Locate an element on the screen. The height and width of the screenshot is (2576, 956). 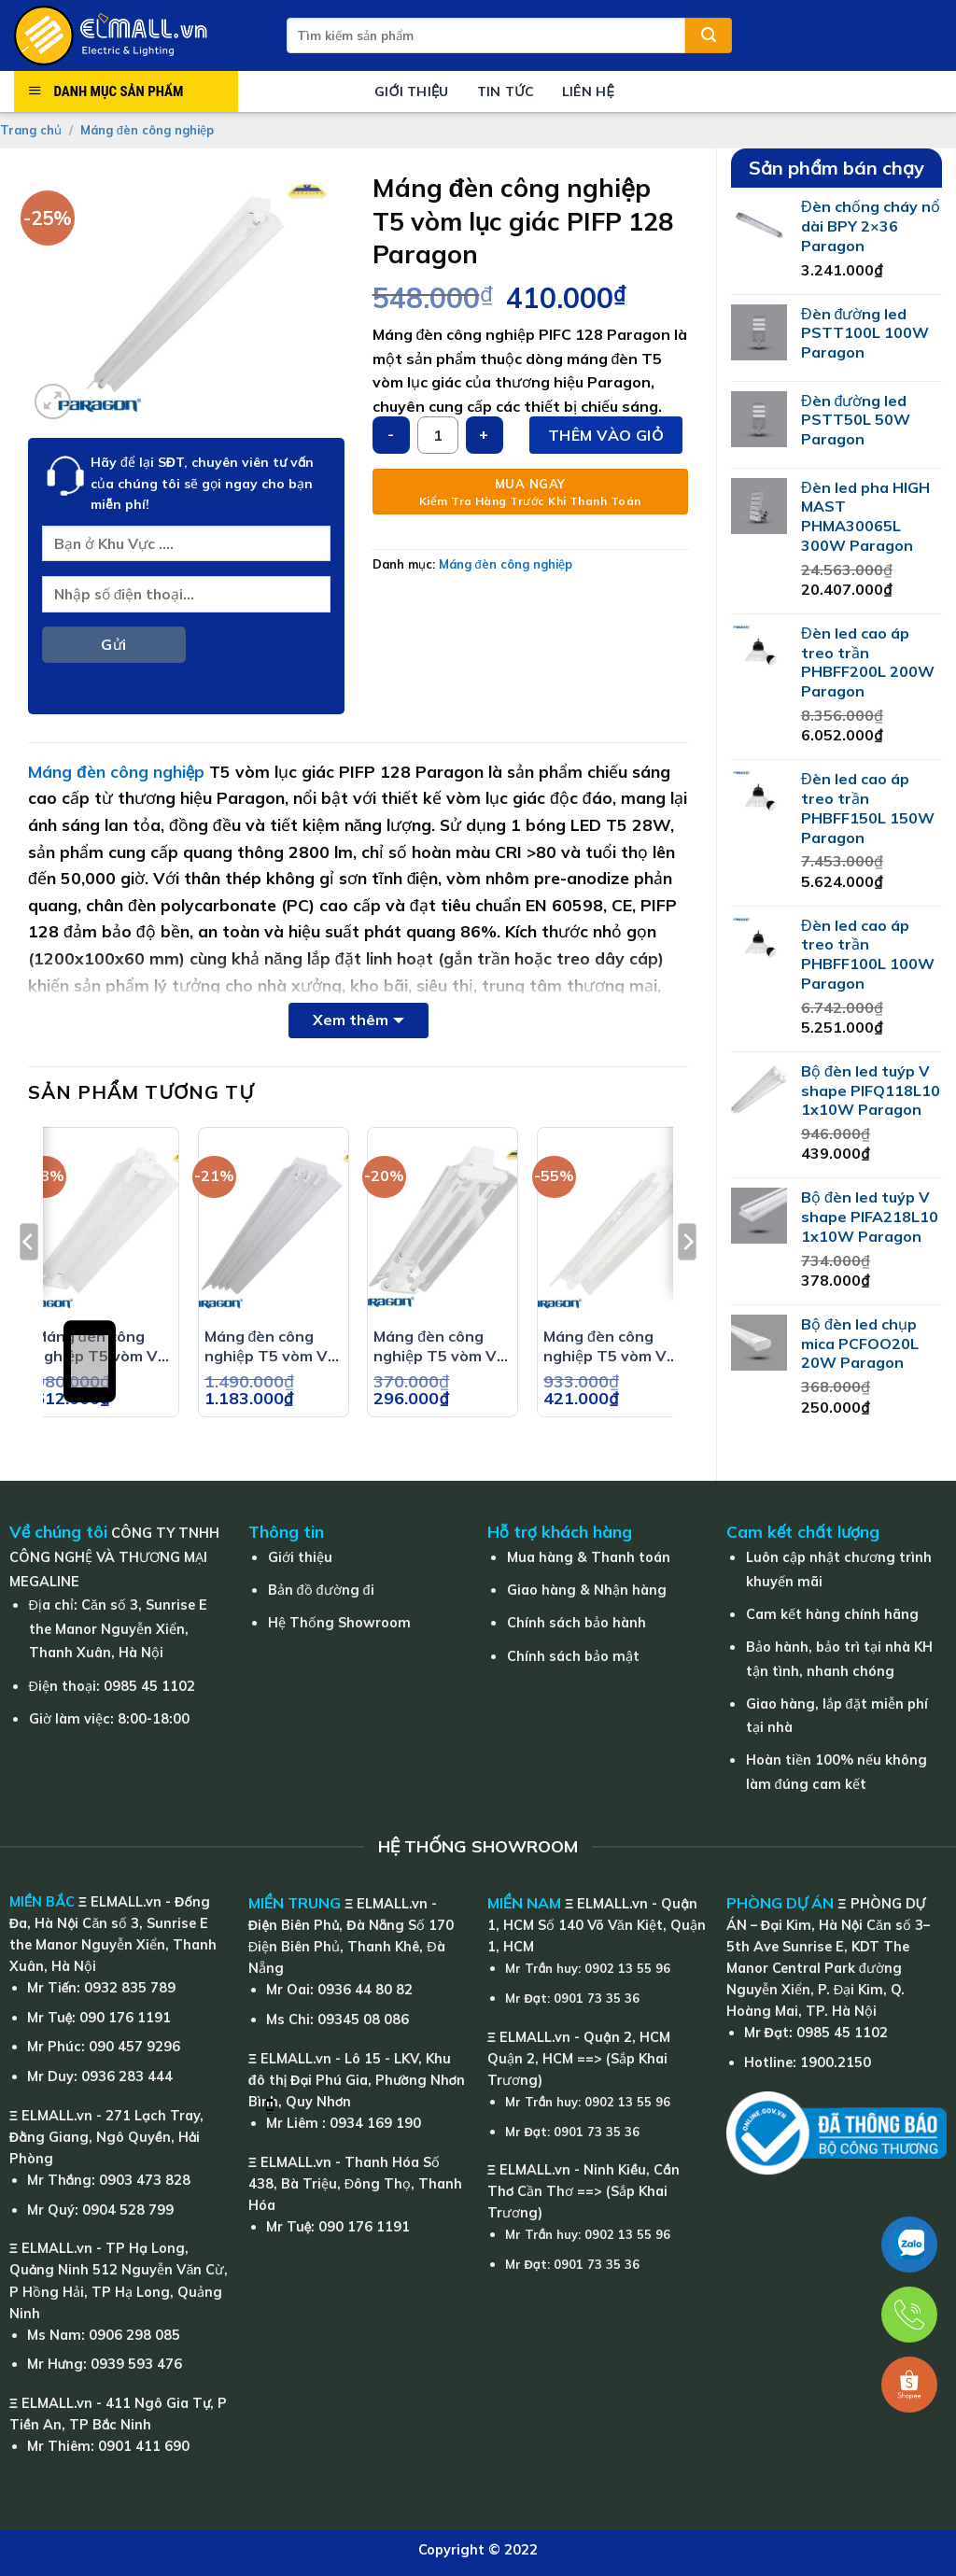
set this device as your primary phone is located at coordinates (90, 1361).